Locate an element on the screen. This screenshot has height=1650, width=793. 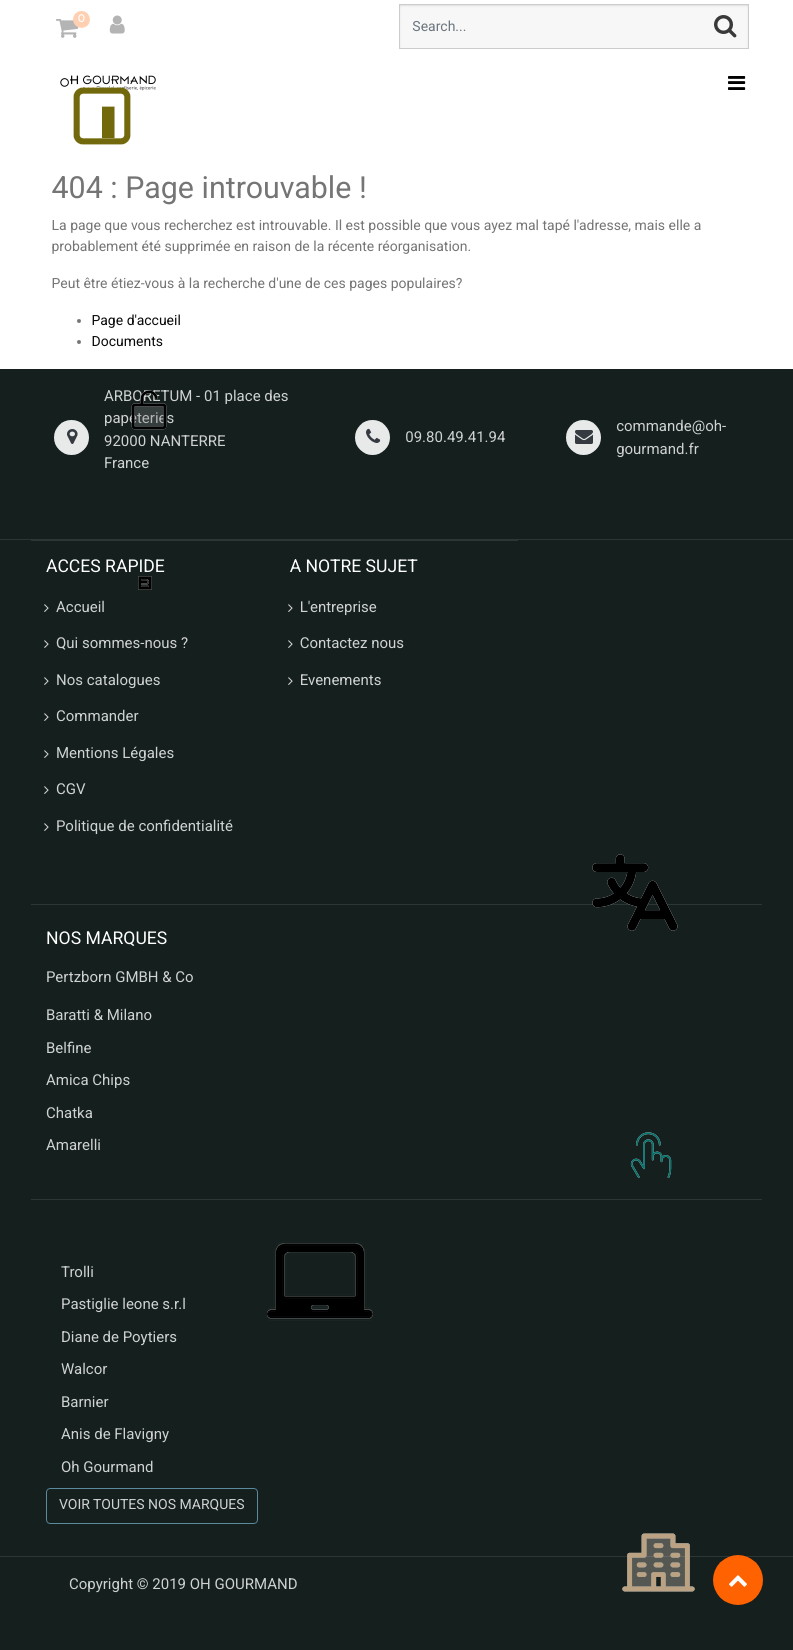
npm package manager logo is located at coordinates (102, 116).